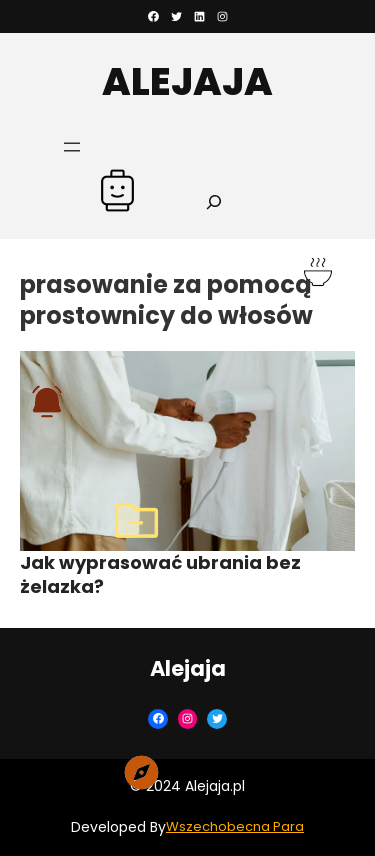  I want to click on remove a folder, so click(136, 519).